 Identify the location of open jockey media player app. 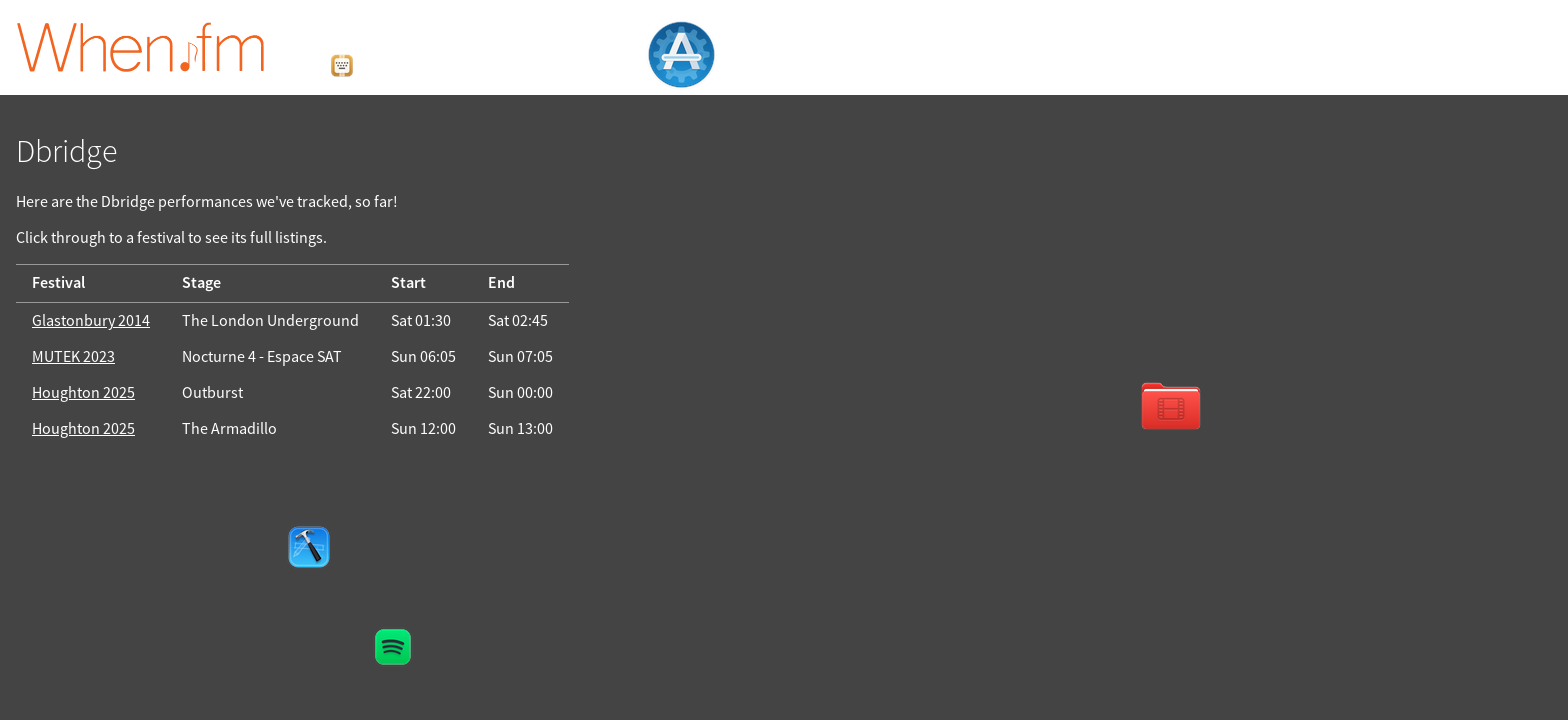
(309, 547).